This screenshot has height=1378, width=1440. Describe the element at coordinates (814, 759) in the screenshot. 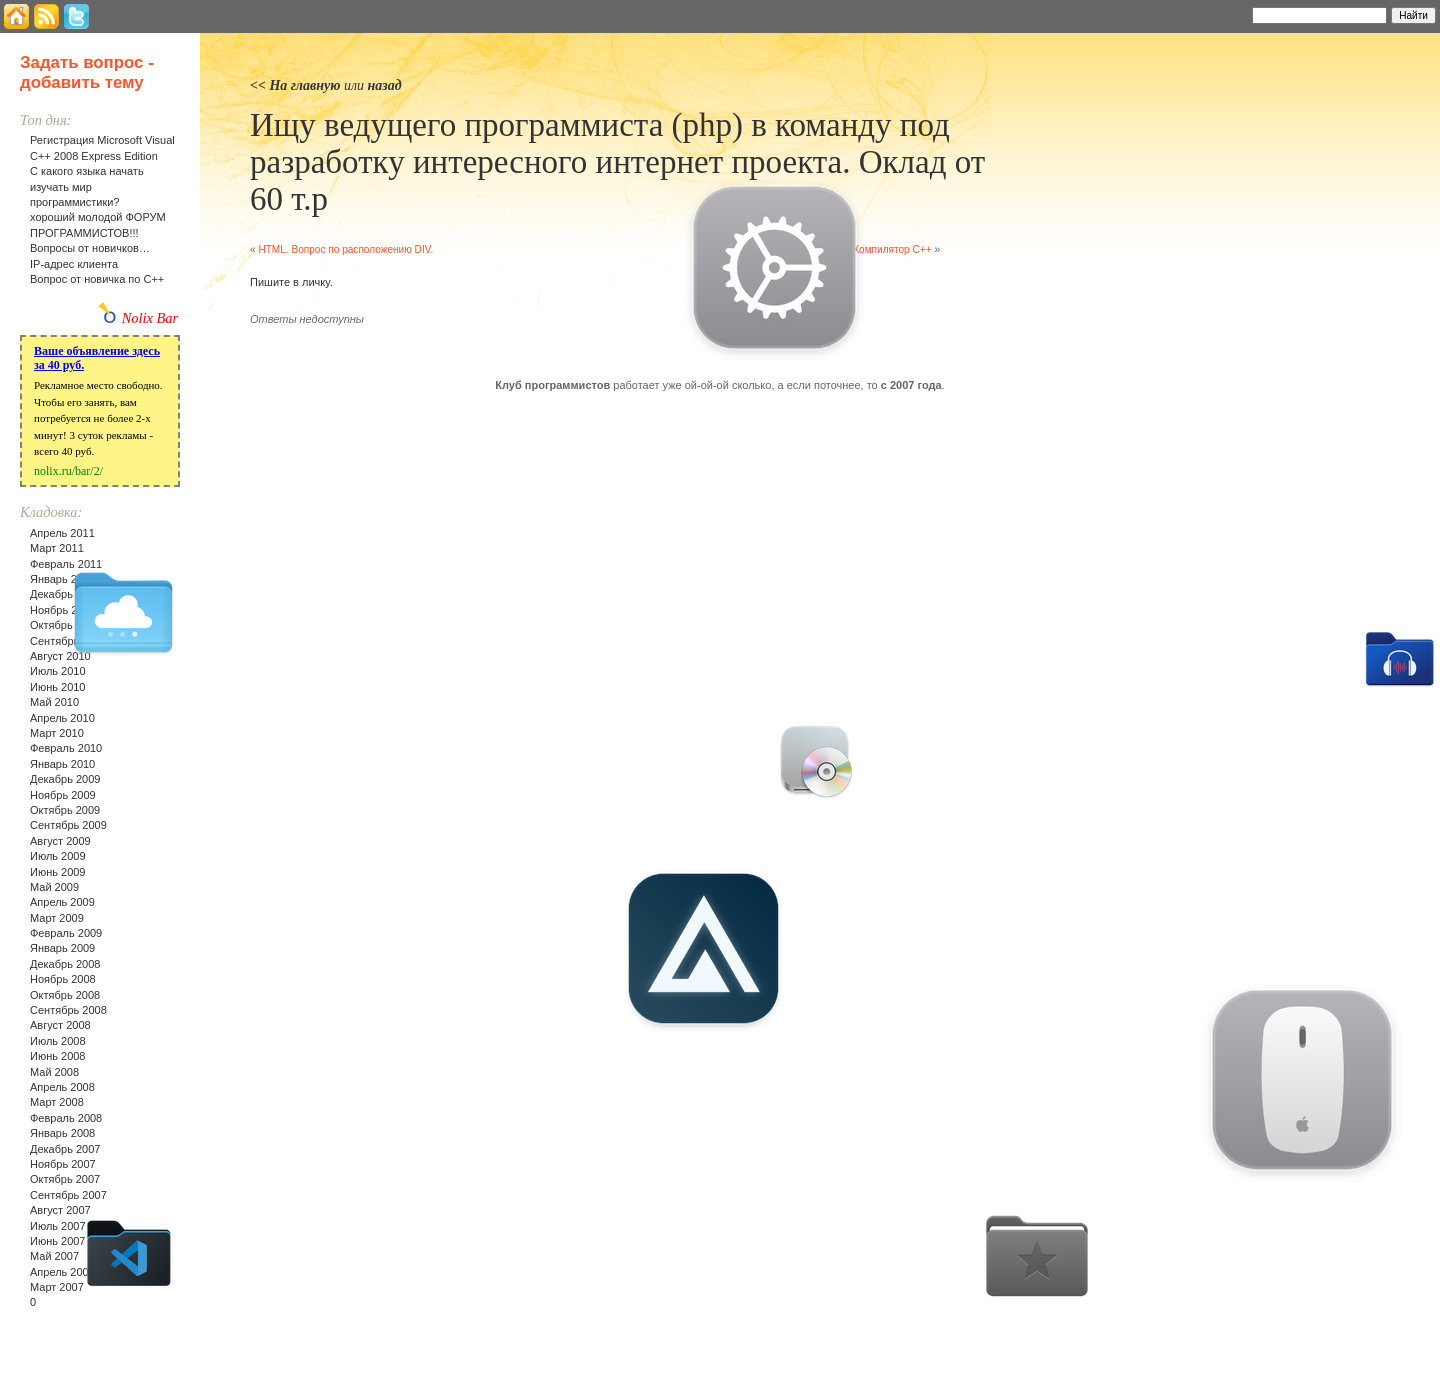

I see `open the DVD player application` at that location.